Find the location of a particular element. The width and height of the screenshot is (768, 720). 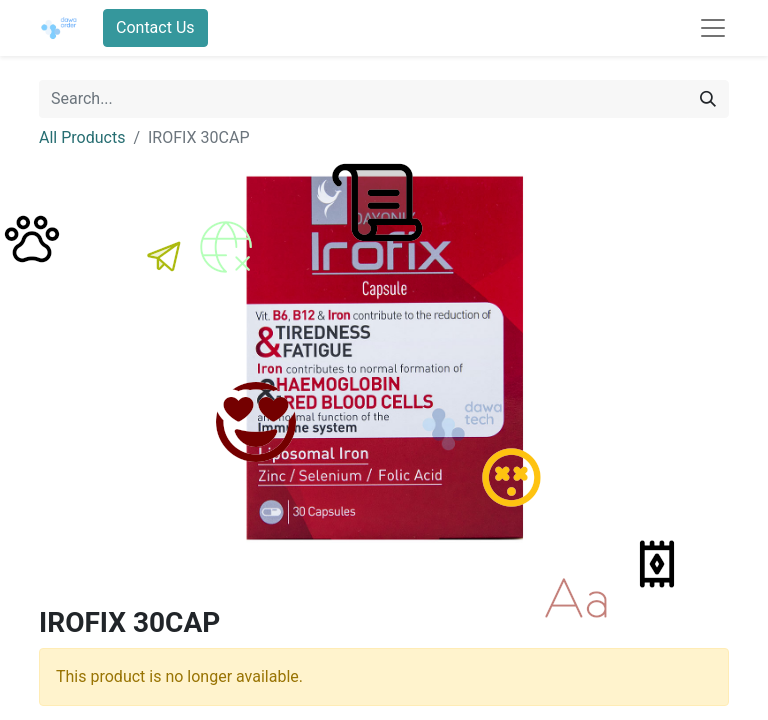

open Telegram messaging app is located at coordinates (165, 257).